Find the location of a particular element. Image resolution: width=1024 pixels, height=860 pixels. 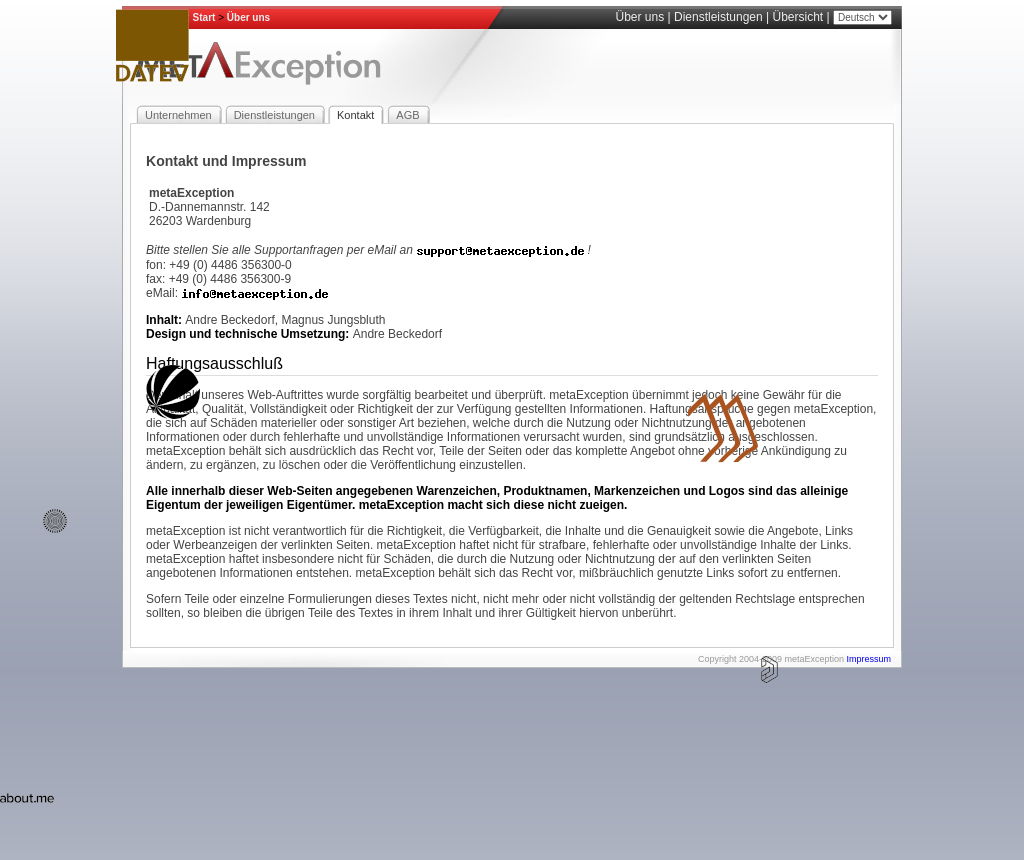

access DATEV accounting software is located at coordinates (152, 45).